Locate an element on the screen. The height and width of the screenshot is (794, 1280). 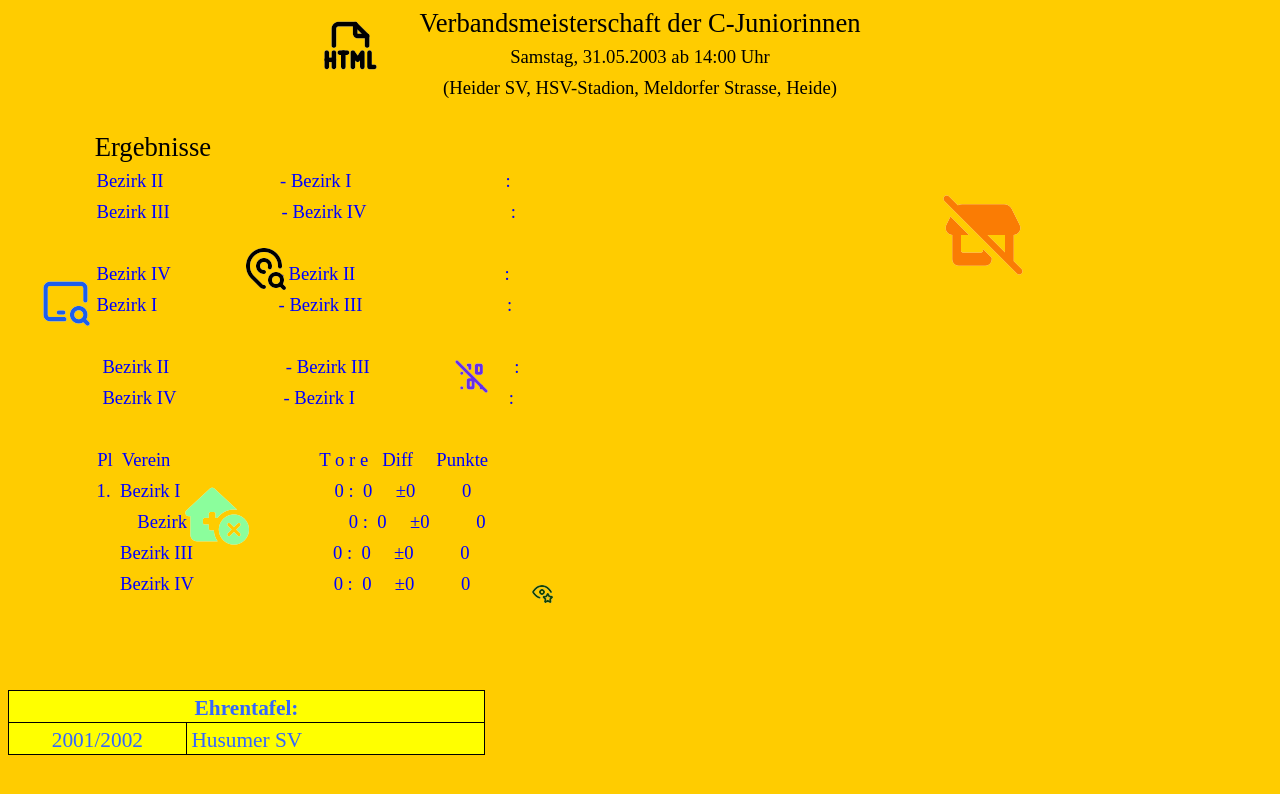
store or shop is currently unavailable is located at coordinates (983, 235).